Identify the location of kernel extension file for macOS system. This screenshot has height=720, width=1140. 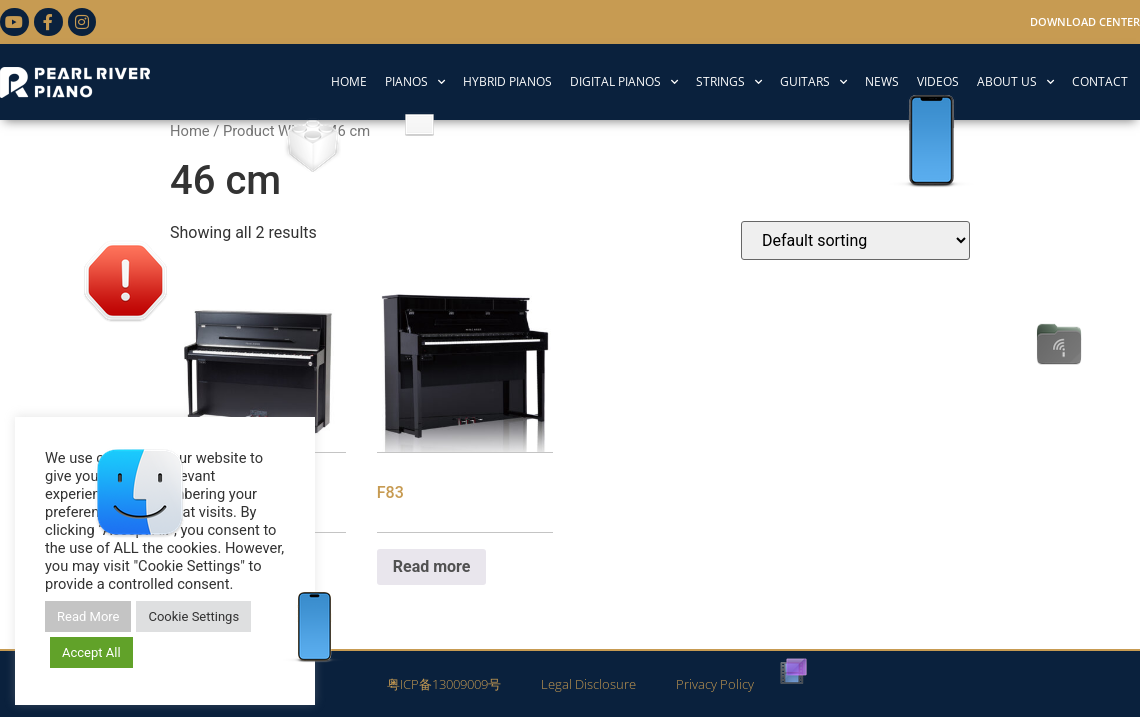
(312, 146).